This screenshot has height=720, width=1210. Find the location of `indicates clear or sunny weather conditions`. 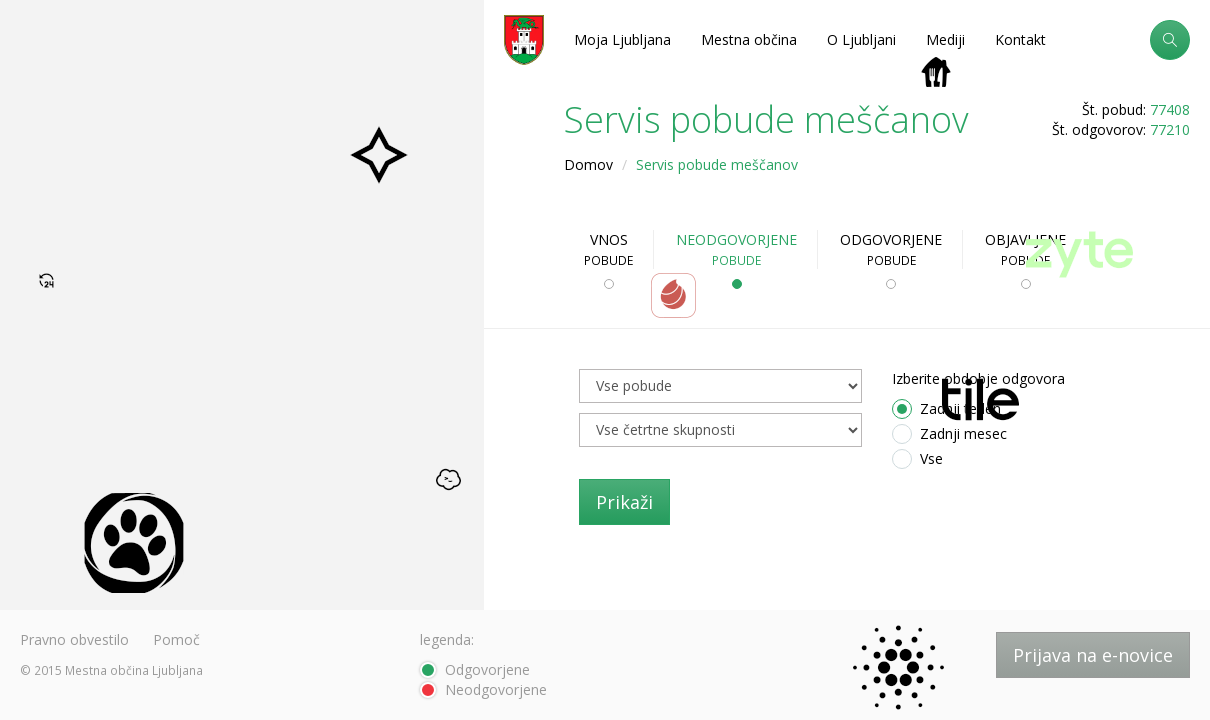

indicates clear or sunny weather conditions is located at coordinates (379, 155).